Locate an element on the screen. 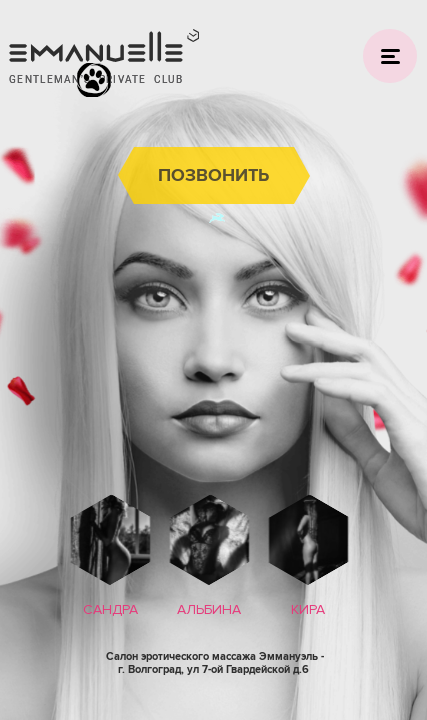 The image size is (427, 720). directus brand logo is located at coordinates (217, 218).